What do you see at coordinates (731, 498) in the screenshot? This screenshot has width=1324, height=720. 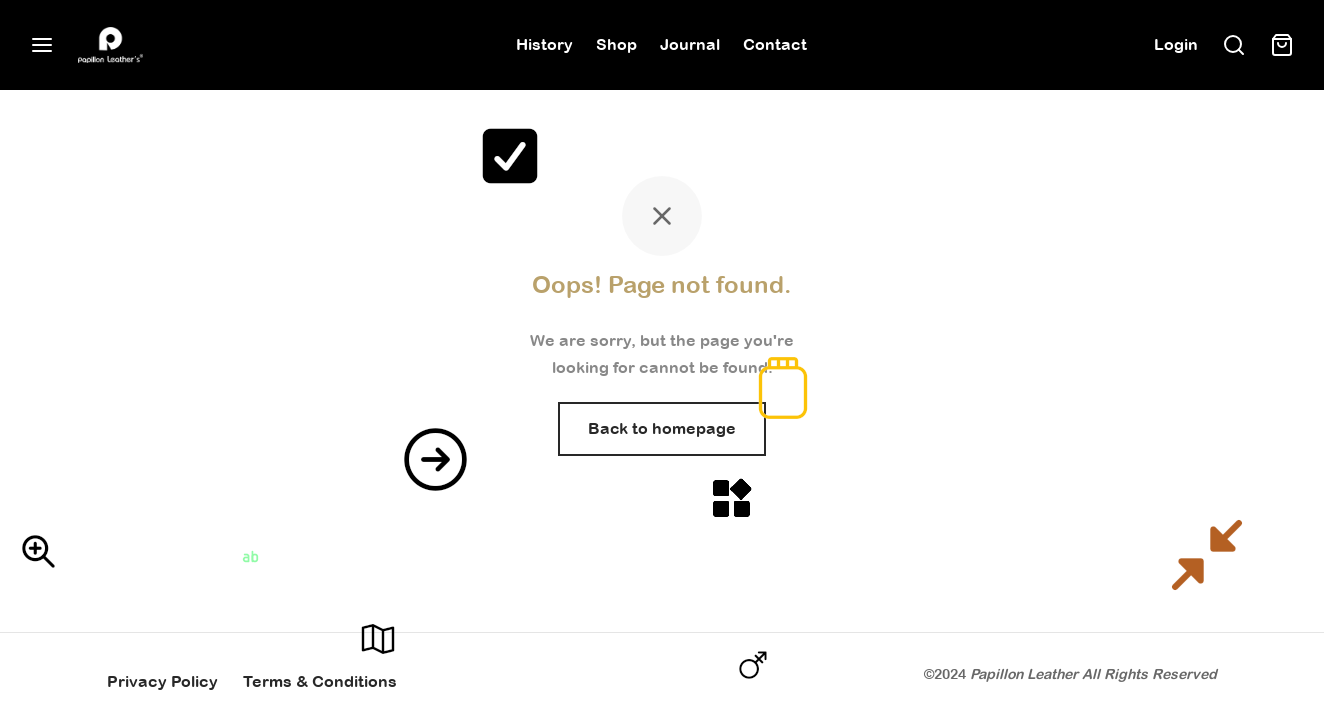 I see `access widgets or mini-apps` at bounding box center [731, 498].